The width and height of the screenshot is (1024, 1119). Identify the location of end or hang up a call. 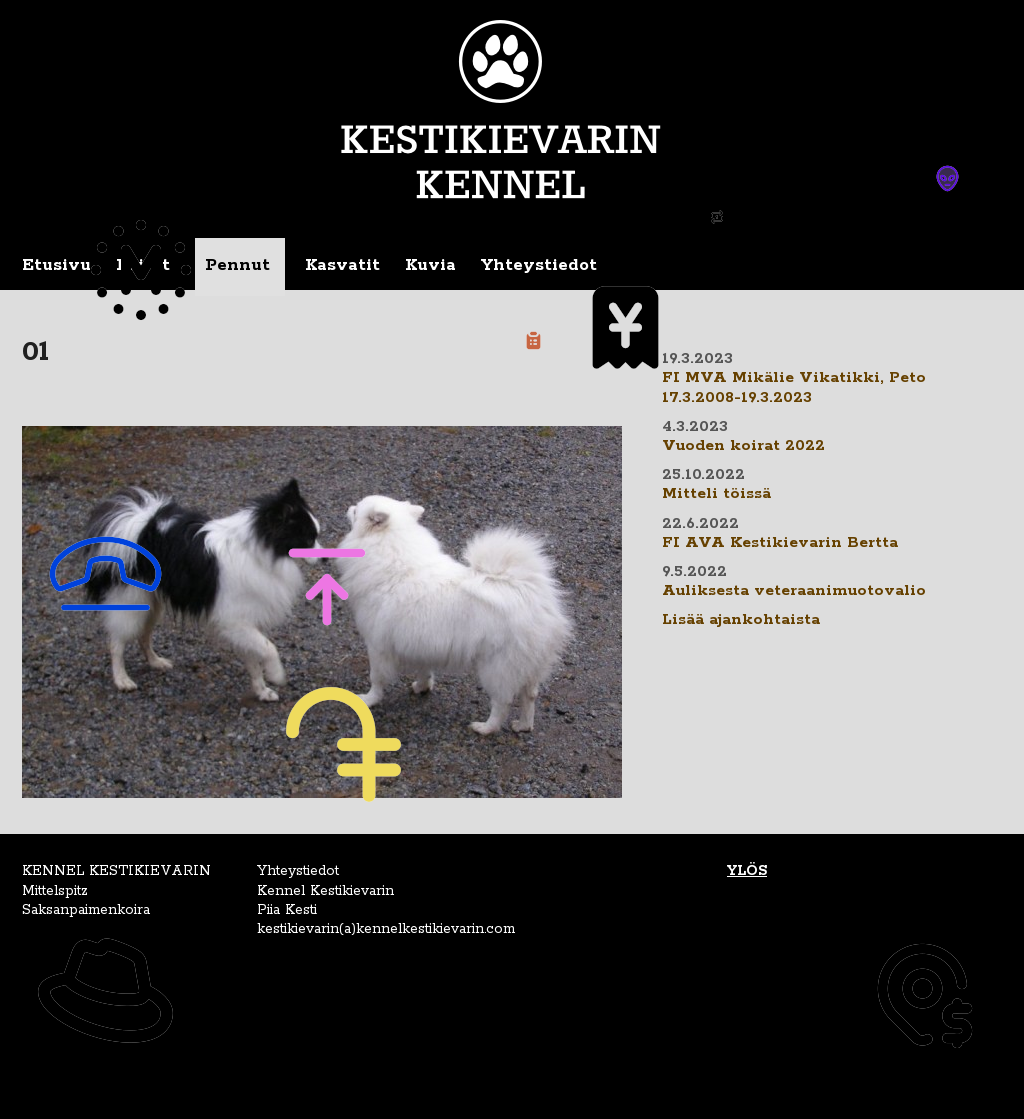
(105, 573).